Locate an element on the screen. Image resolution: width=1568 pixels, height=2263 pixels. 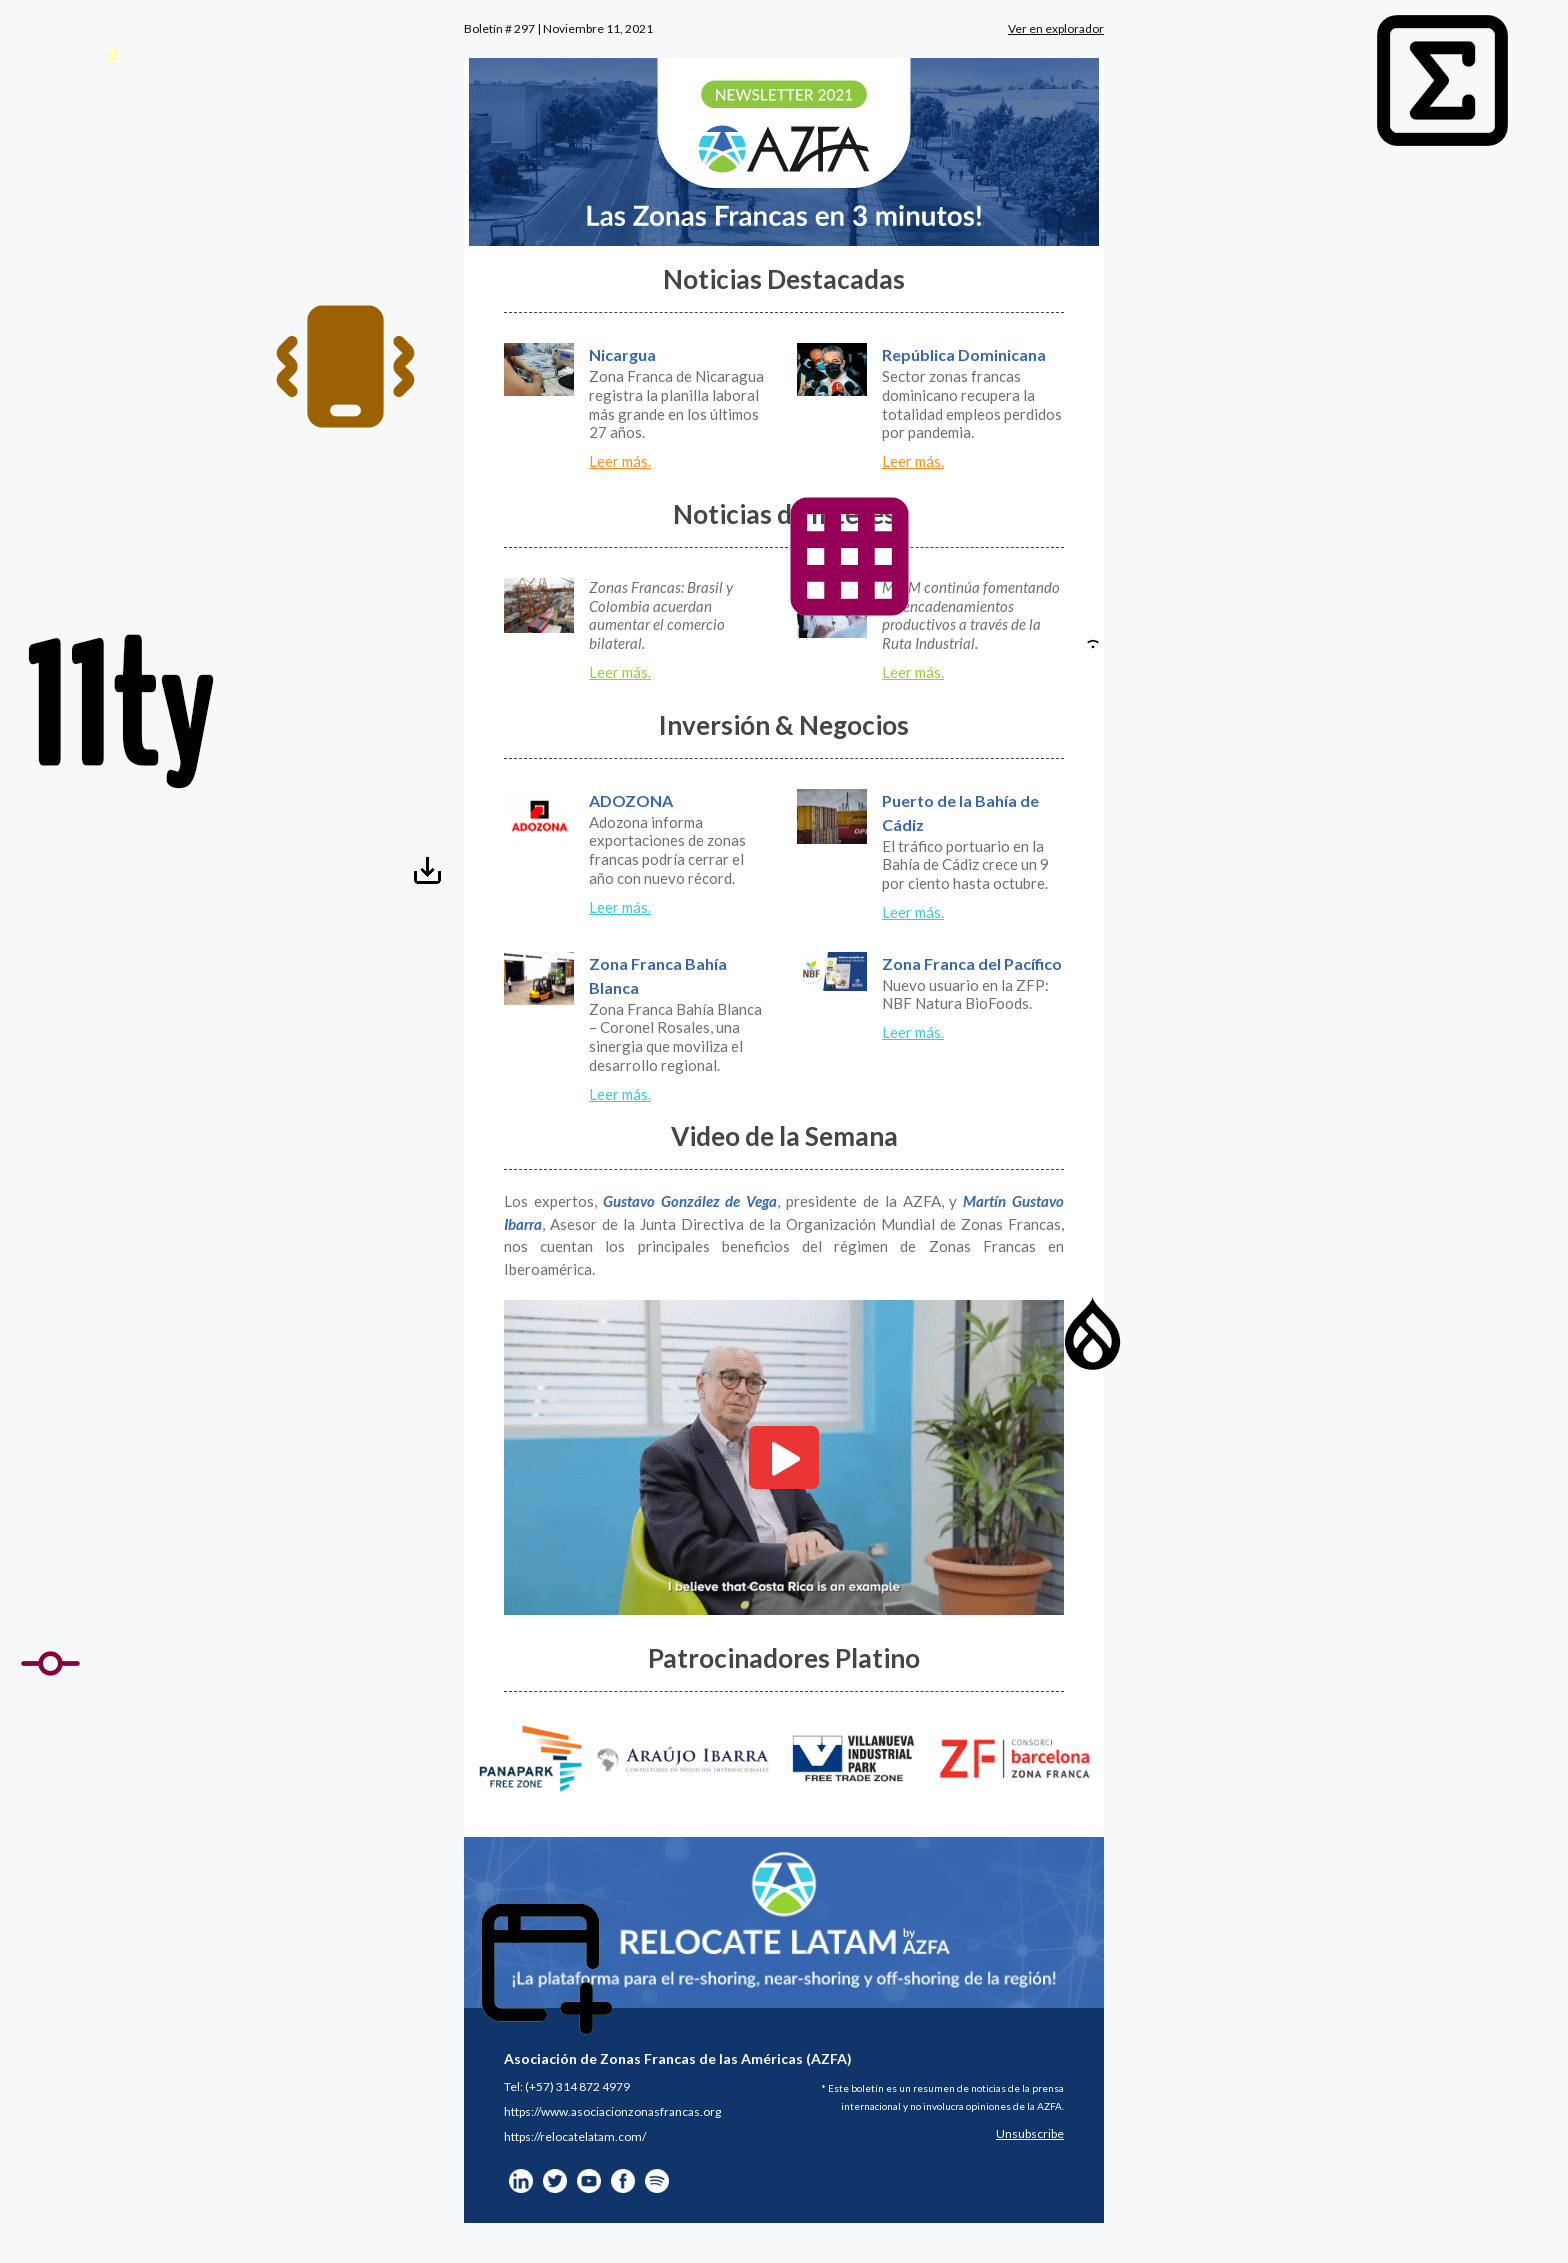
view commit details in version control is located at coordinates (50, 1663).